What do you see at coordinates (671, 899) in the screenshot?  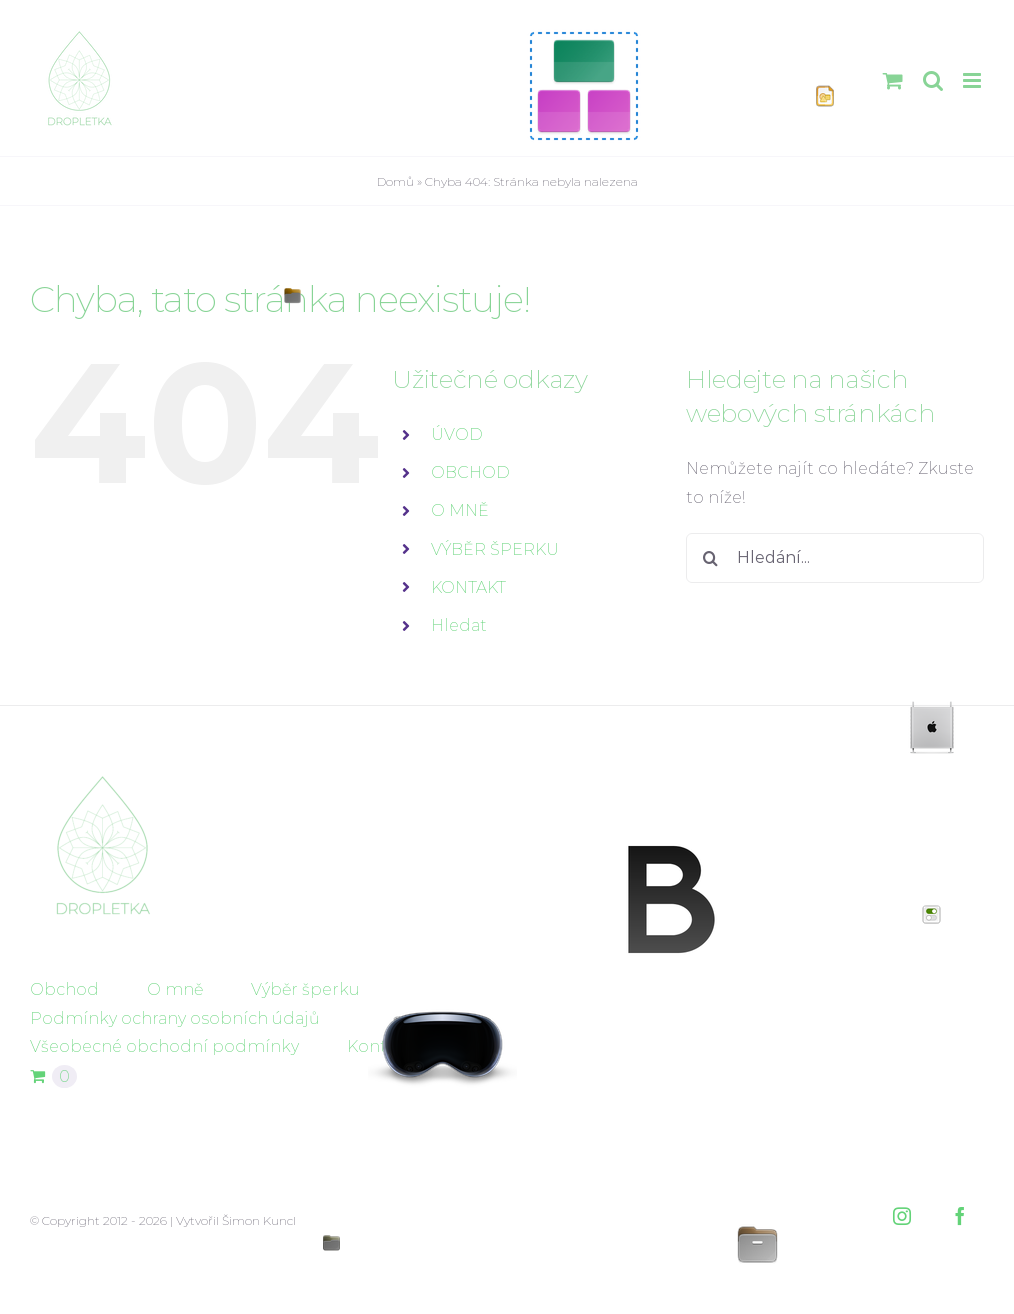 I see `apply bold formatting to selected text` at bounding box center [671, 899].